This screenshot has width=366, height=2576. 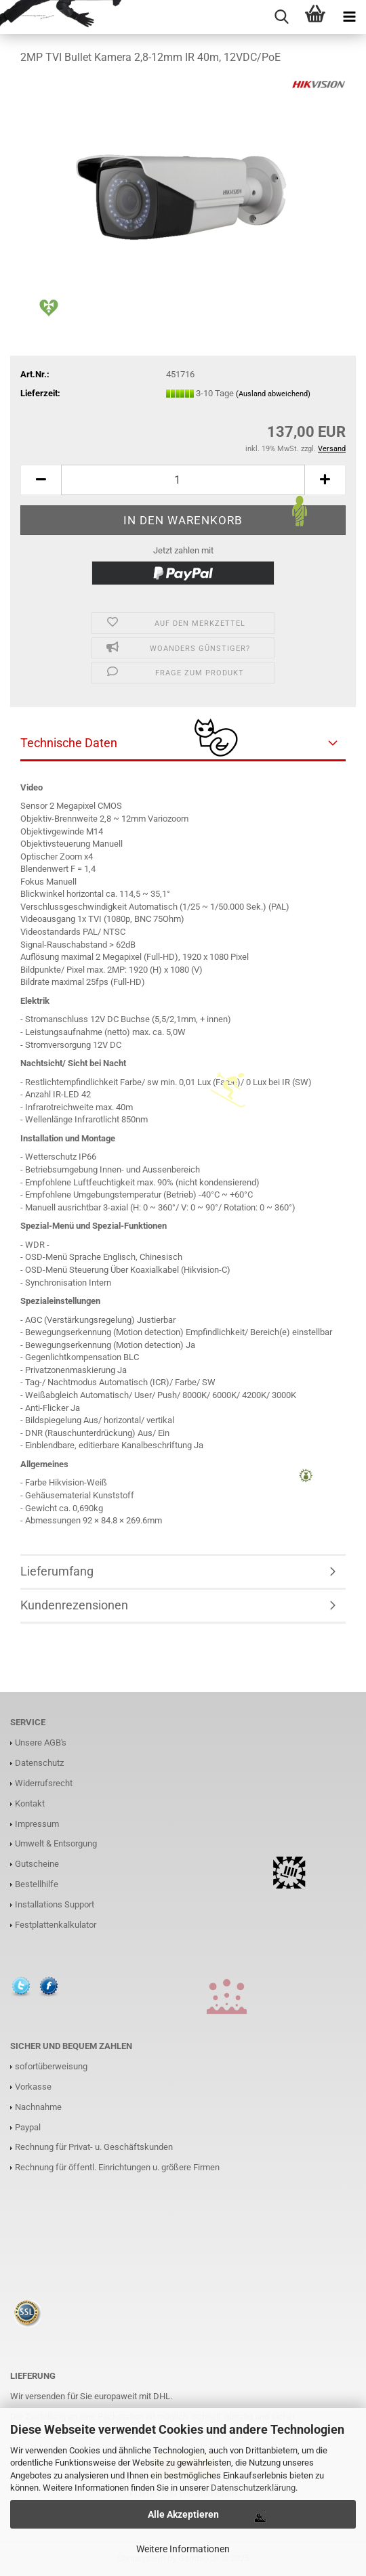 I want to click on indicates royal or noble romance storyline, so click(x=49, y=308).